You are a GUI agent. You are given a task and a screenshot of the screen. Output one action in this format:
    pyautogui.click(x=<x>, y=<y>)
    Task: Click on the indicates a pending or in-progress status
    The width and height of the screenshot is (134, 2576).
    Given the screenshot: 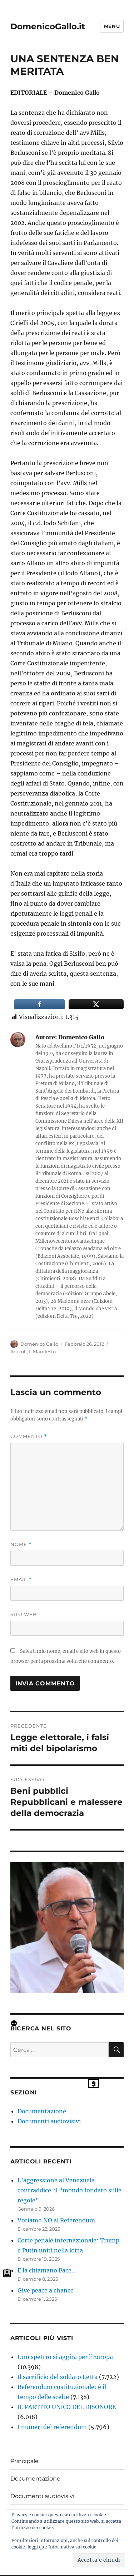 What is the action you would take?
    pyautogui.click(x=14, y=2023)
    